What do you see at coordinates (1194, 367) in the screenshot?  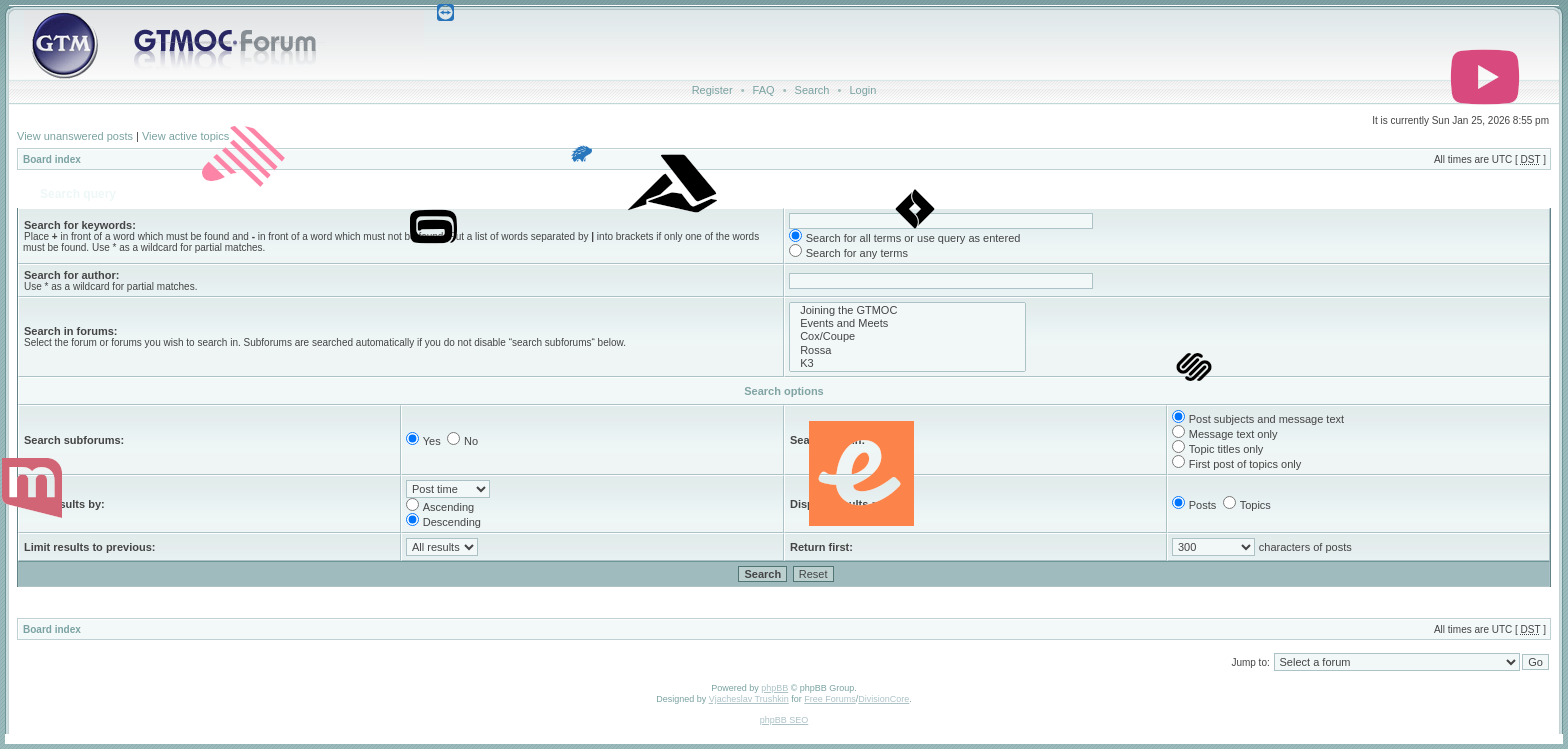 I see `squarespace logo` at bounding box center [1194, 367].